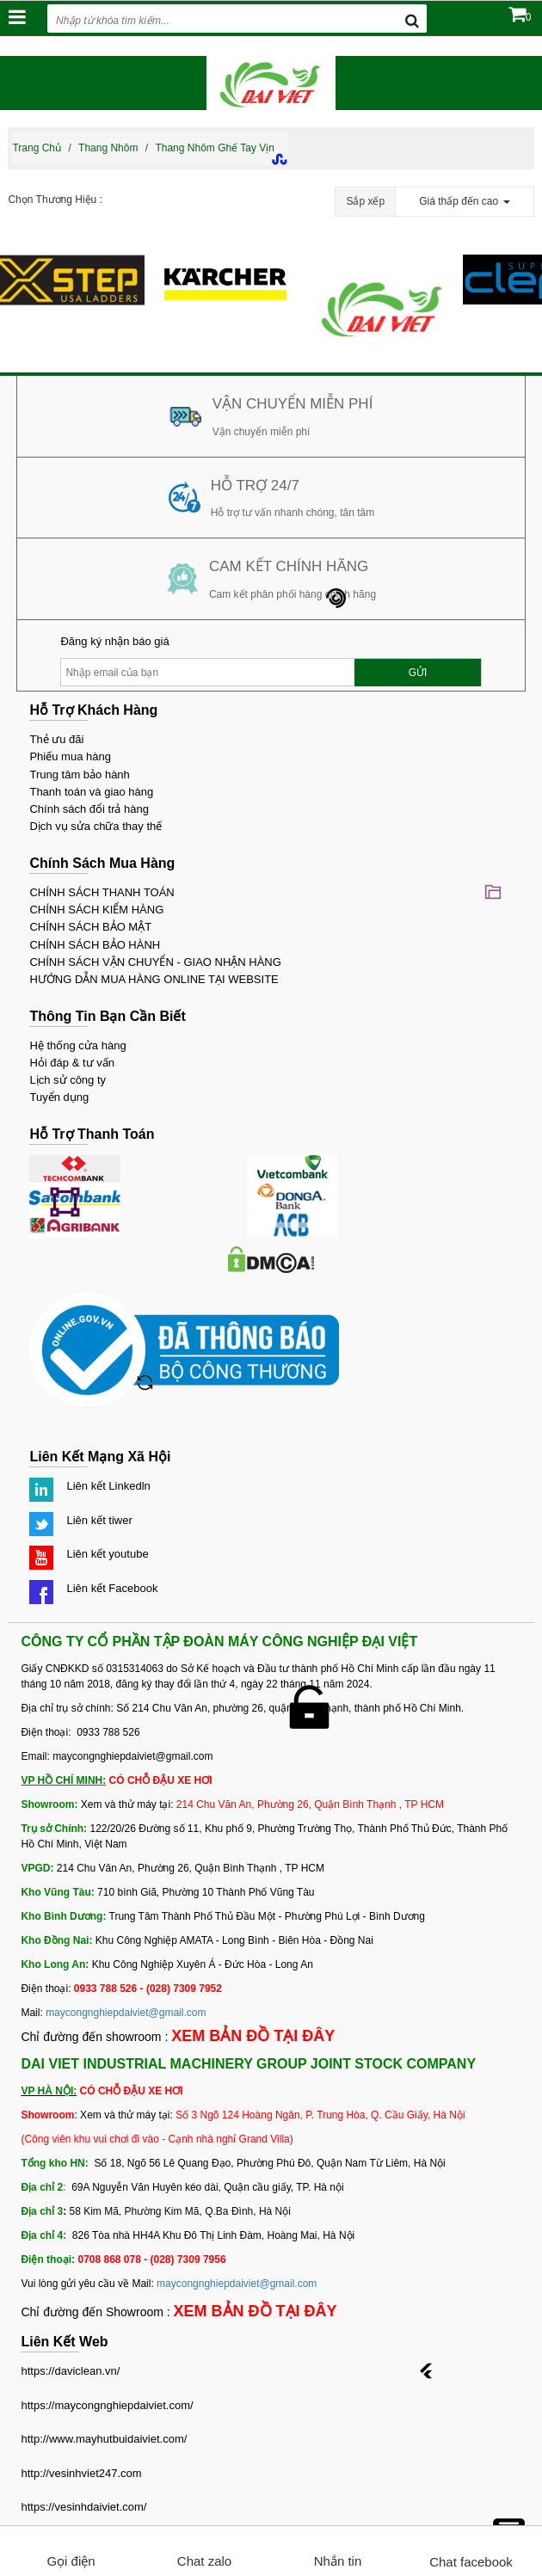  Describe the element at coordinates (493, 892) in the screenshot. I see `open folder to view files` at that location.